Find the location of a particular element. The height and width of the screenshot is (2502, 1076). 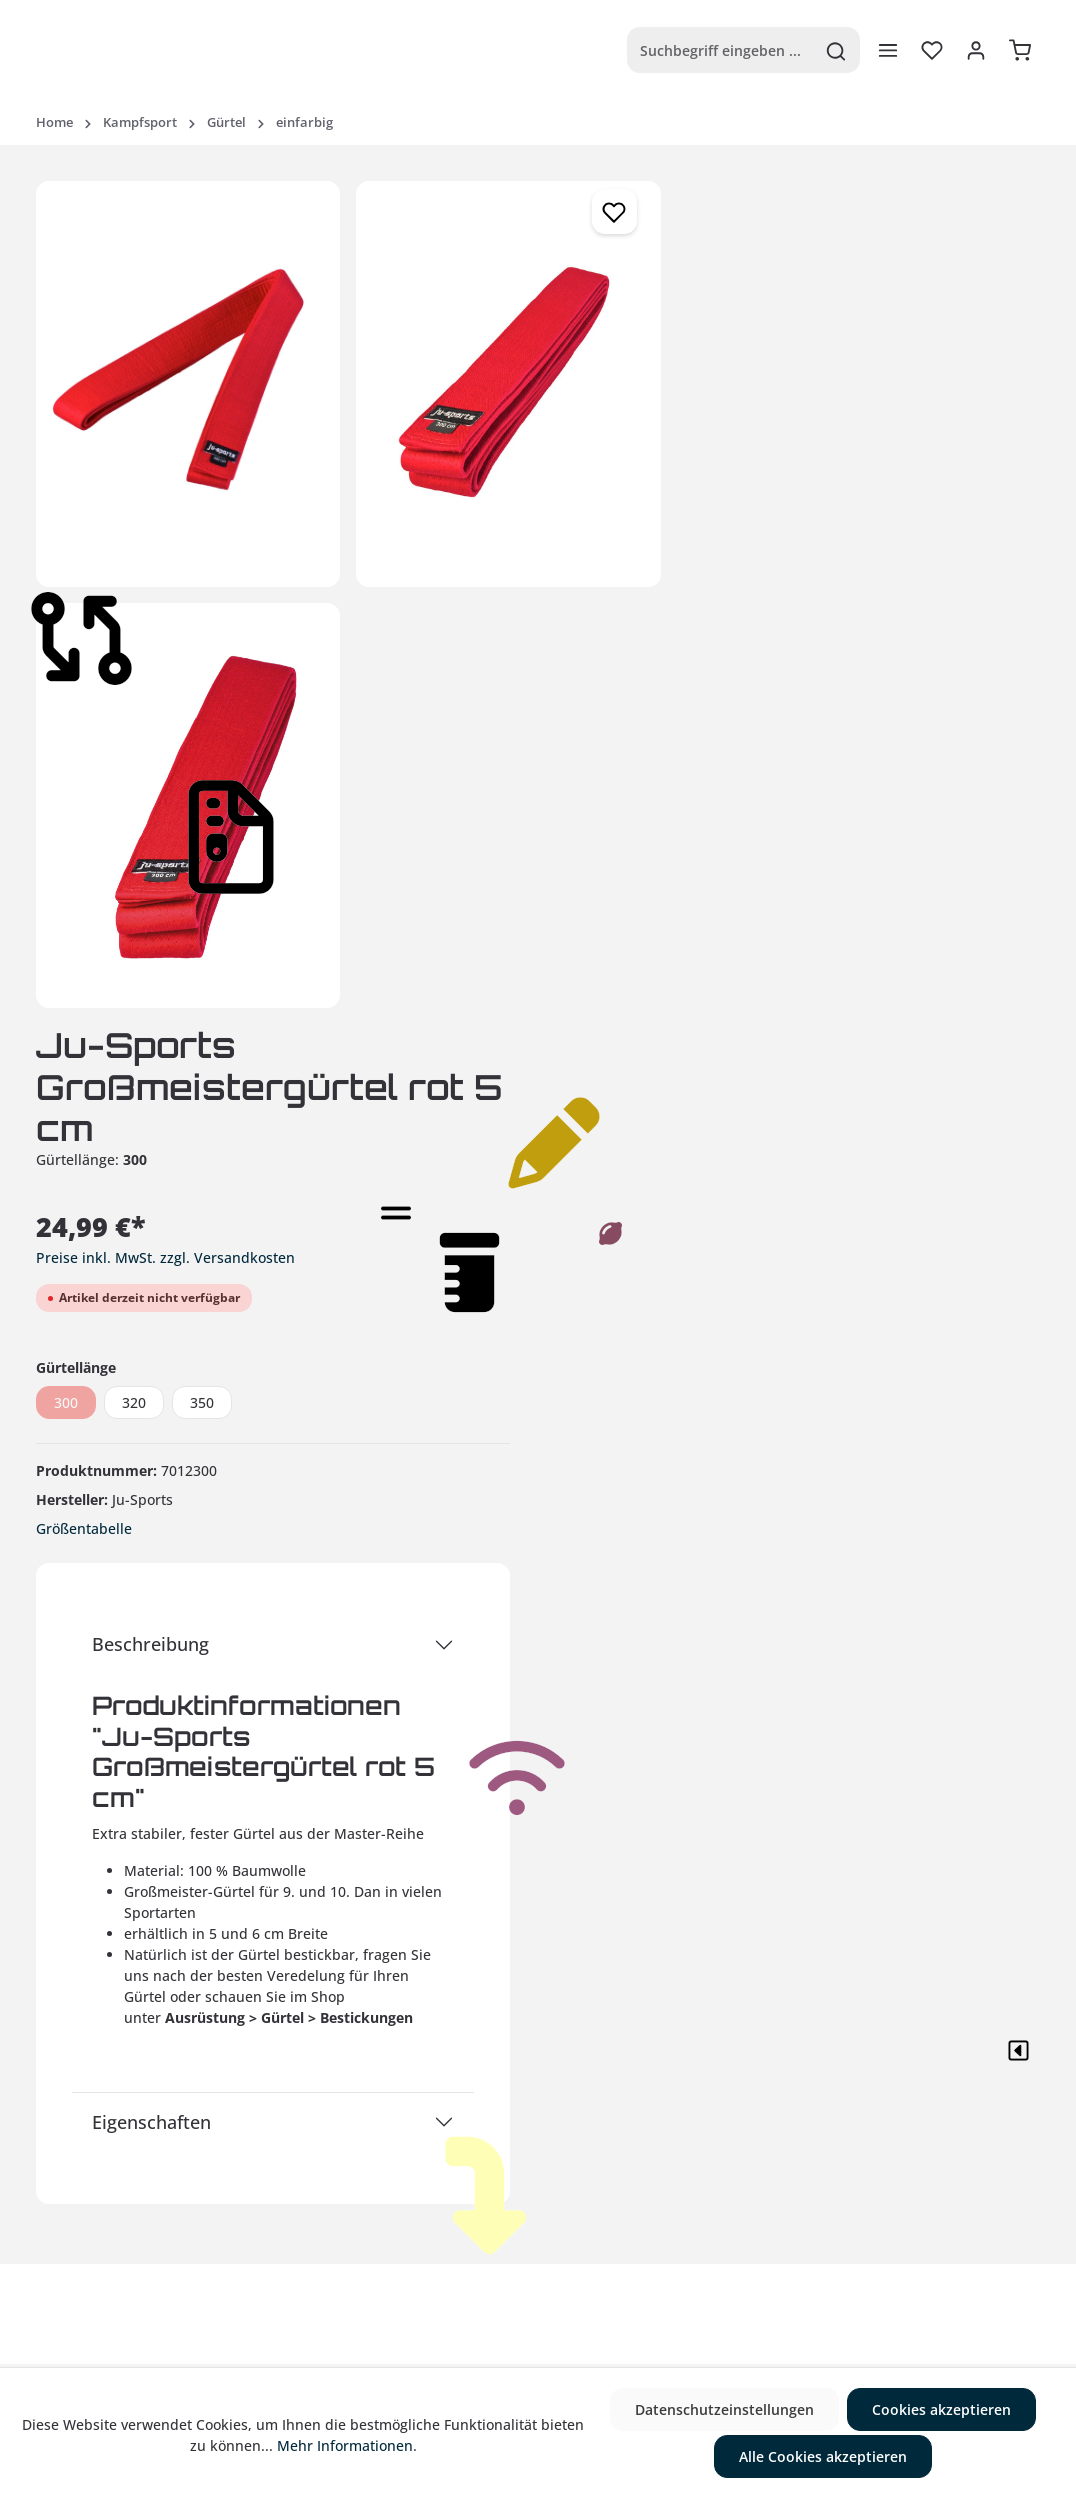

view prescription or medication details is located at coordinates (469, 1272).